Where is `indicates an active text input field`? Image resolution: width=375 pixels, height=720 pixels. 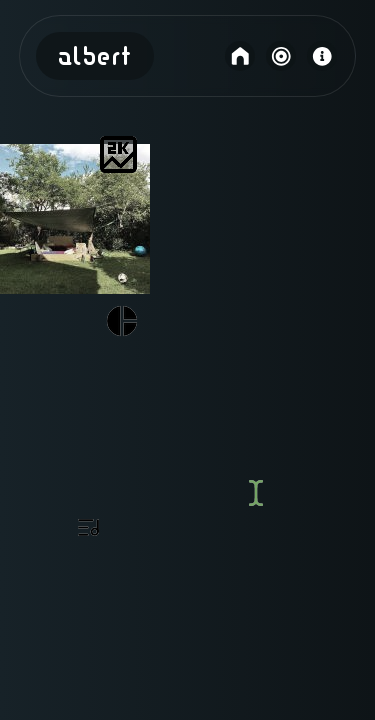
indicates an active text input field is located at coordinates (256, 493).